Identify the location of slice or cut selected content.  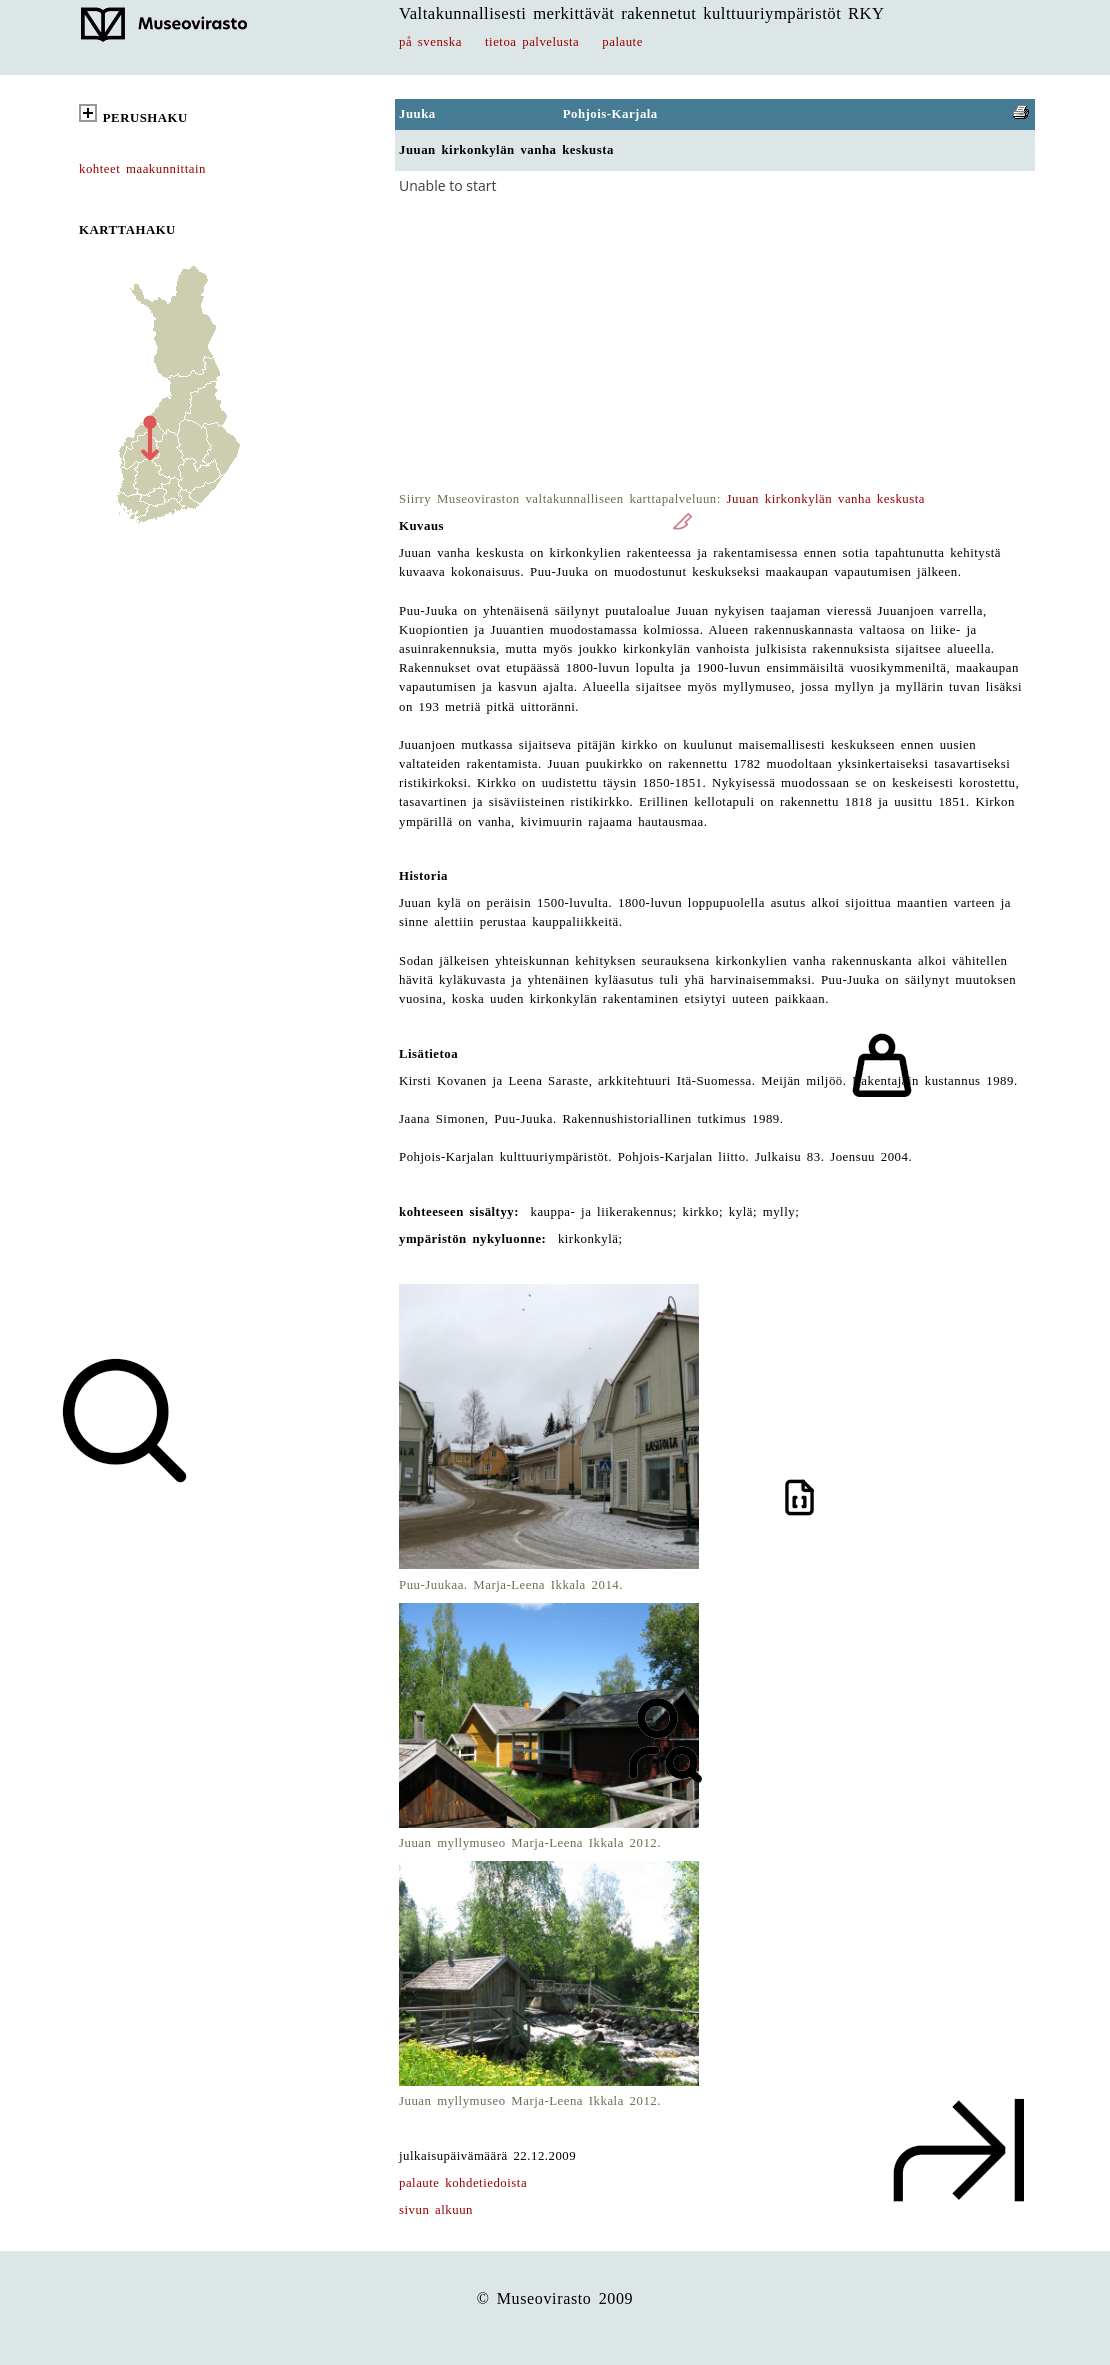
(682, 521).